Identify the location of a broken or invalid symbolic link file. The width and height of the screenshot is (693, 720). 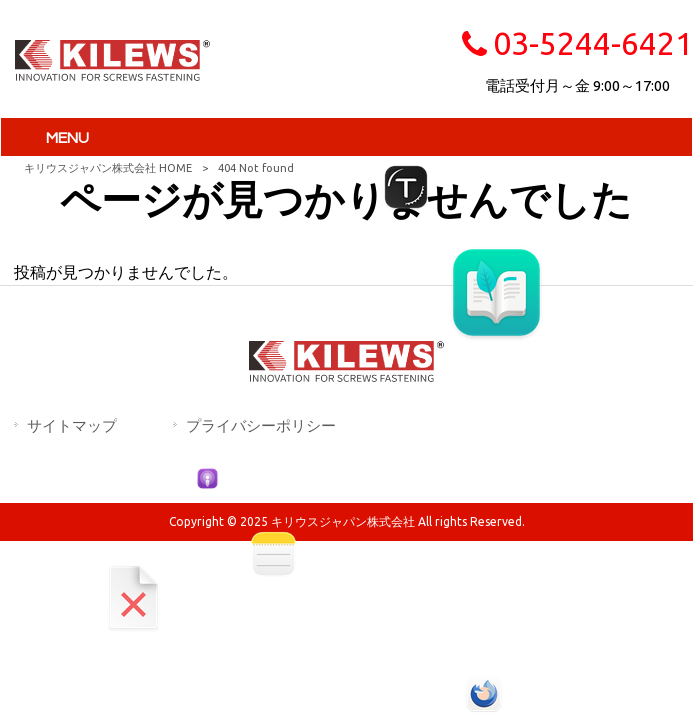
(133, 598).